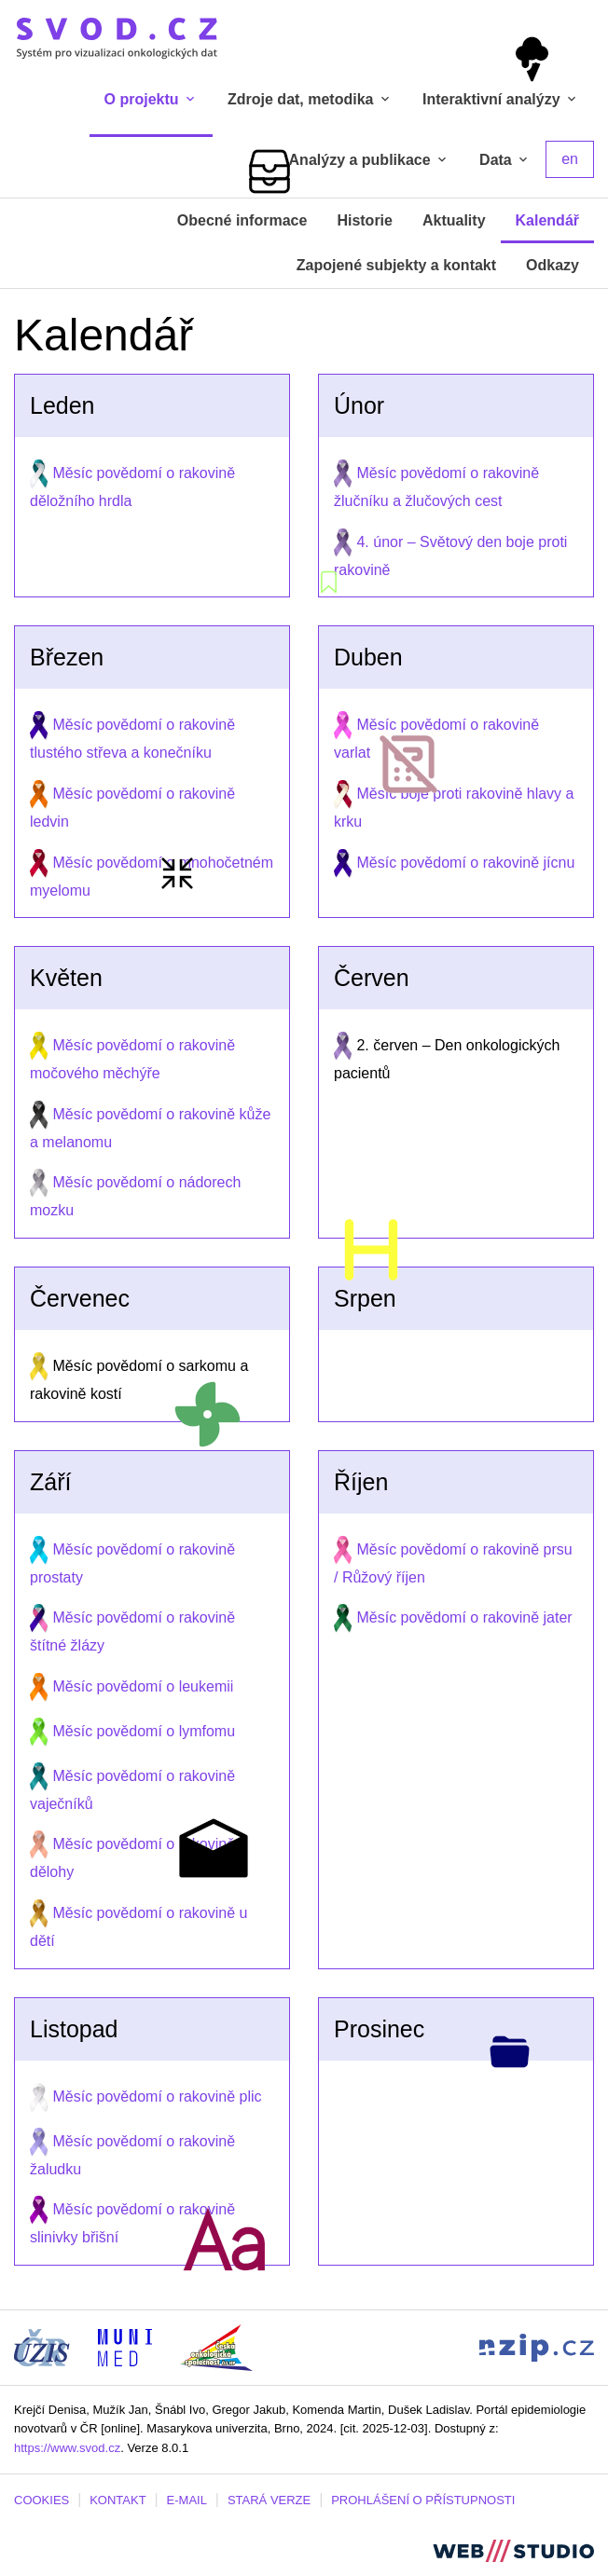 Image resolution: width=608 pixels, height=2576 pixels. What do you see at coordinates (408, 764) in the screenshot?
I see `calculator function disabled` at bounding box center [408, 764].